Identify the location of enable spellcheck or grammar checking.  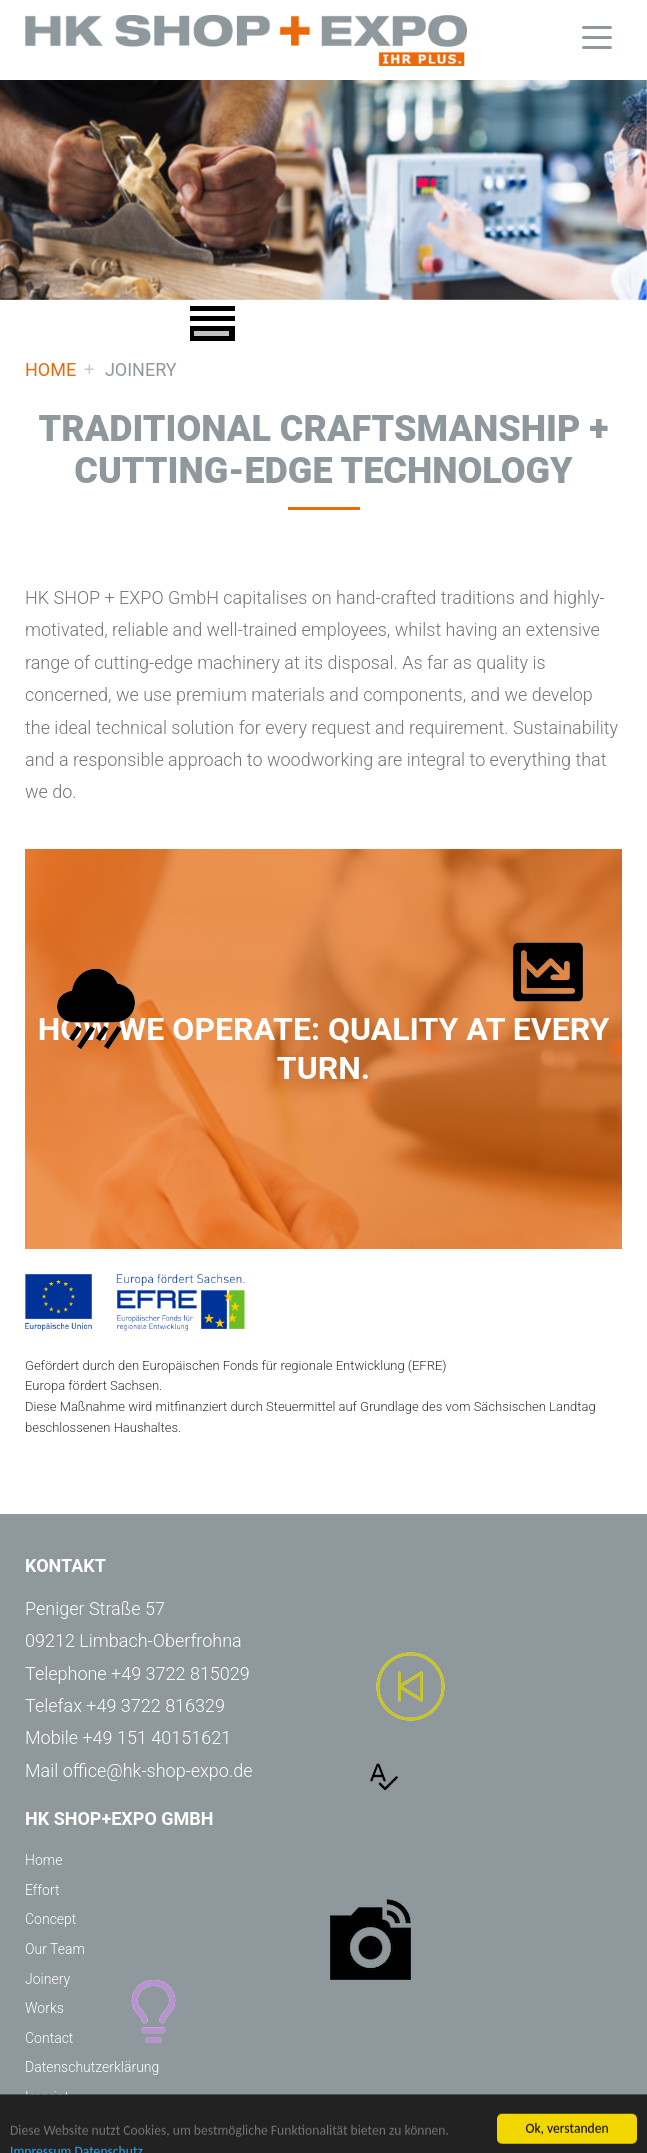
(383, 1776).